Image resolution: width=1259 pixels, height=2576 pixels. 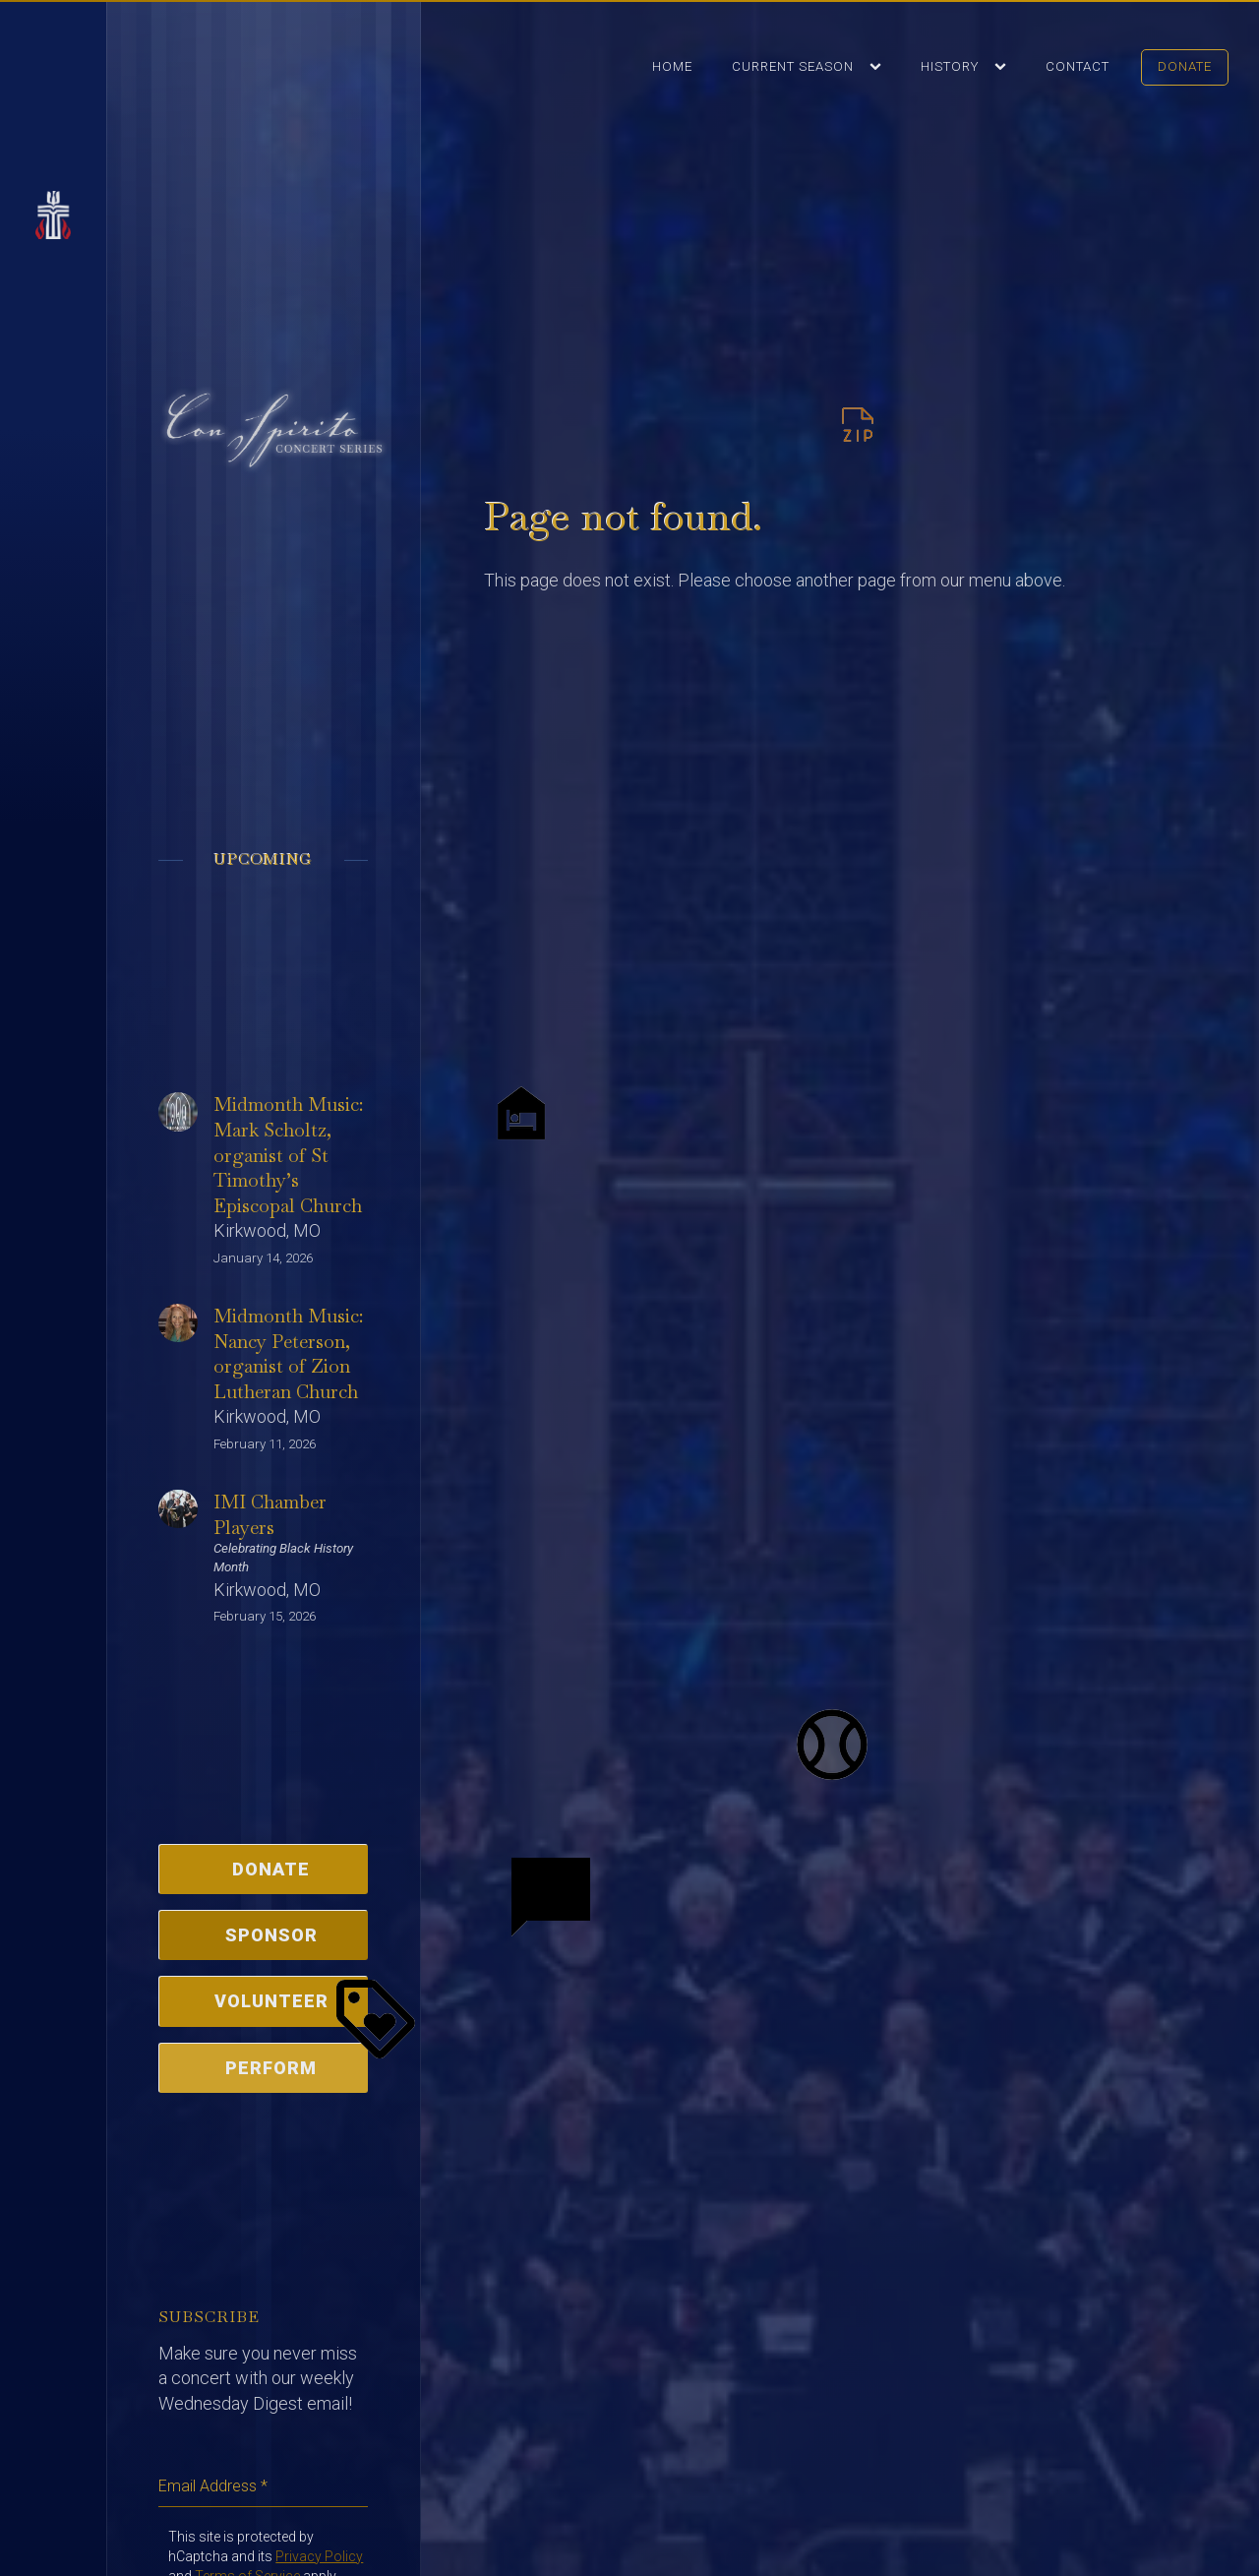 I want to click on compress or archive files into a zip folder, so click(x=858, y=426).